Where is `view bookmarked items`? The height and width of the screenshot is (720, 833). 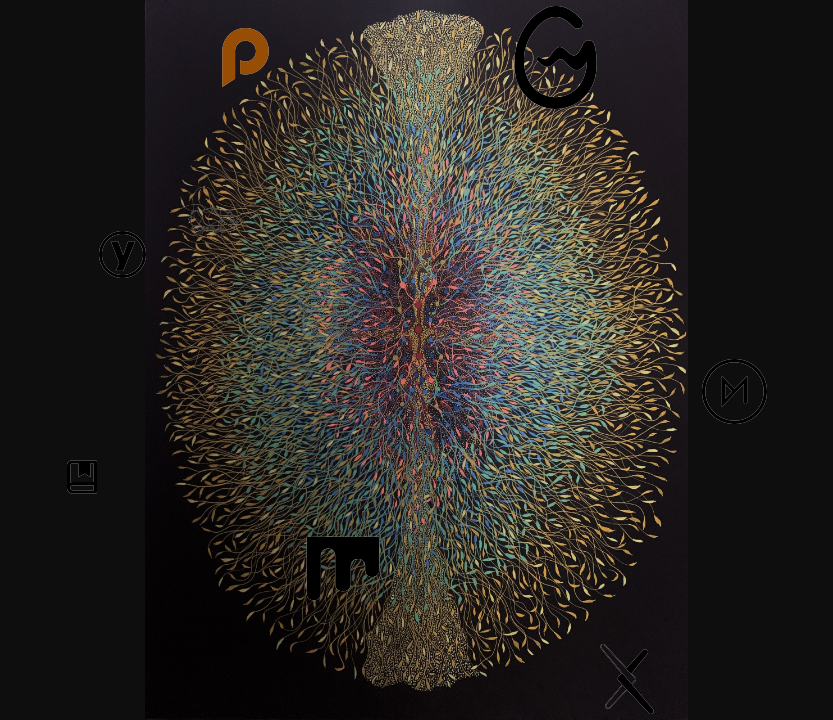
view bookmarked items is located at coordinates (82, 477).